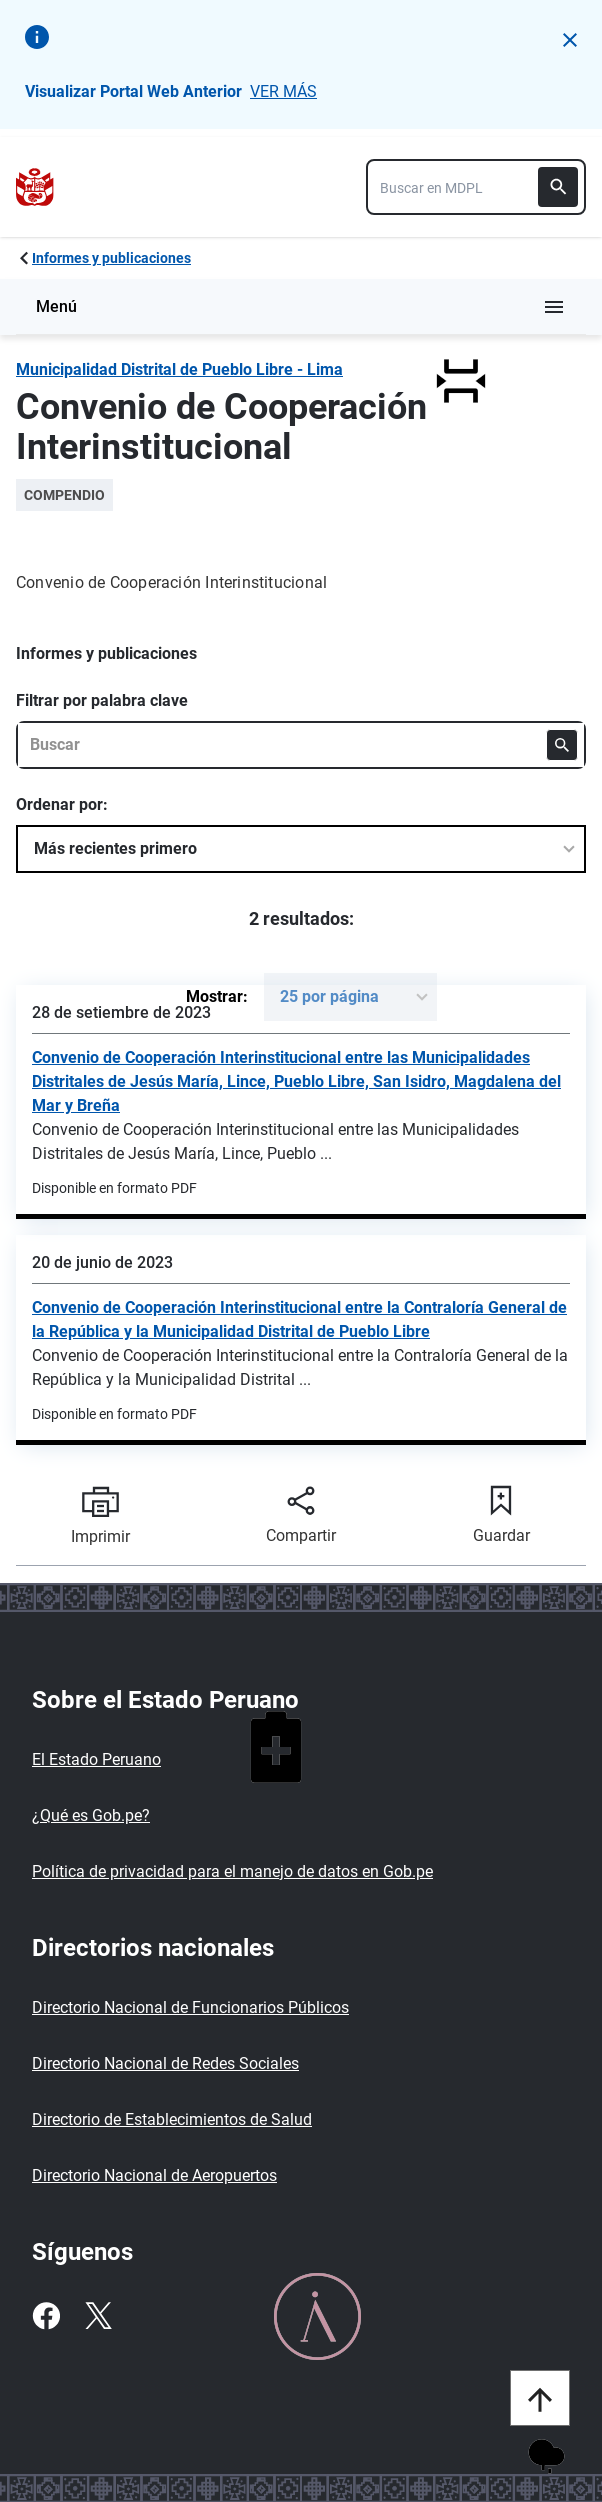 Image resolution: width=602 pixels, height=2502 pixels. What do you see at coordinates (546, 2455) in the screenshot?
I see `indicates light rain or drizzle conditions` at bounding box center [546, 2455].